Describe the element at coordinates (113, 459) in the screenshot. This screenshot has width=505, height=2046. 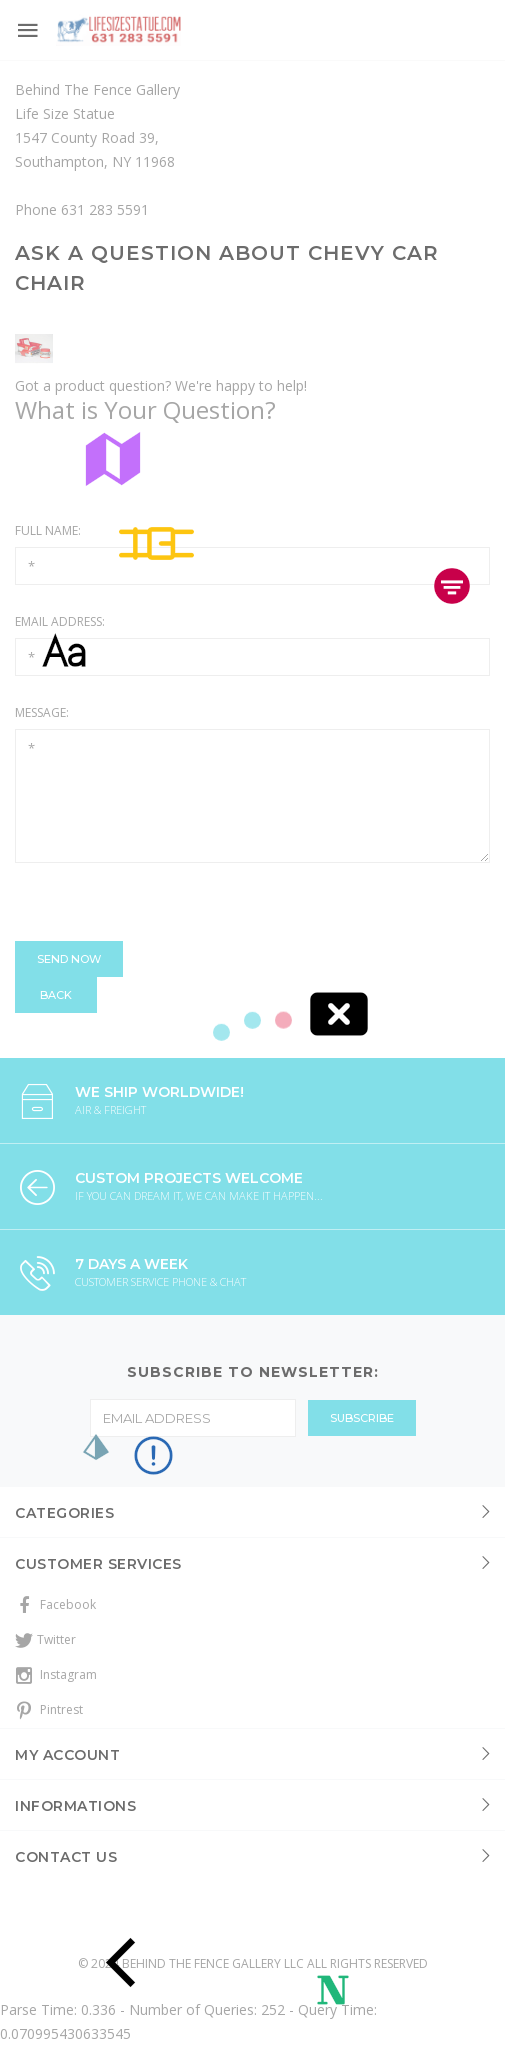
I see `open the map view` at that location.